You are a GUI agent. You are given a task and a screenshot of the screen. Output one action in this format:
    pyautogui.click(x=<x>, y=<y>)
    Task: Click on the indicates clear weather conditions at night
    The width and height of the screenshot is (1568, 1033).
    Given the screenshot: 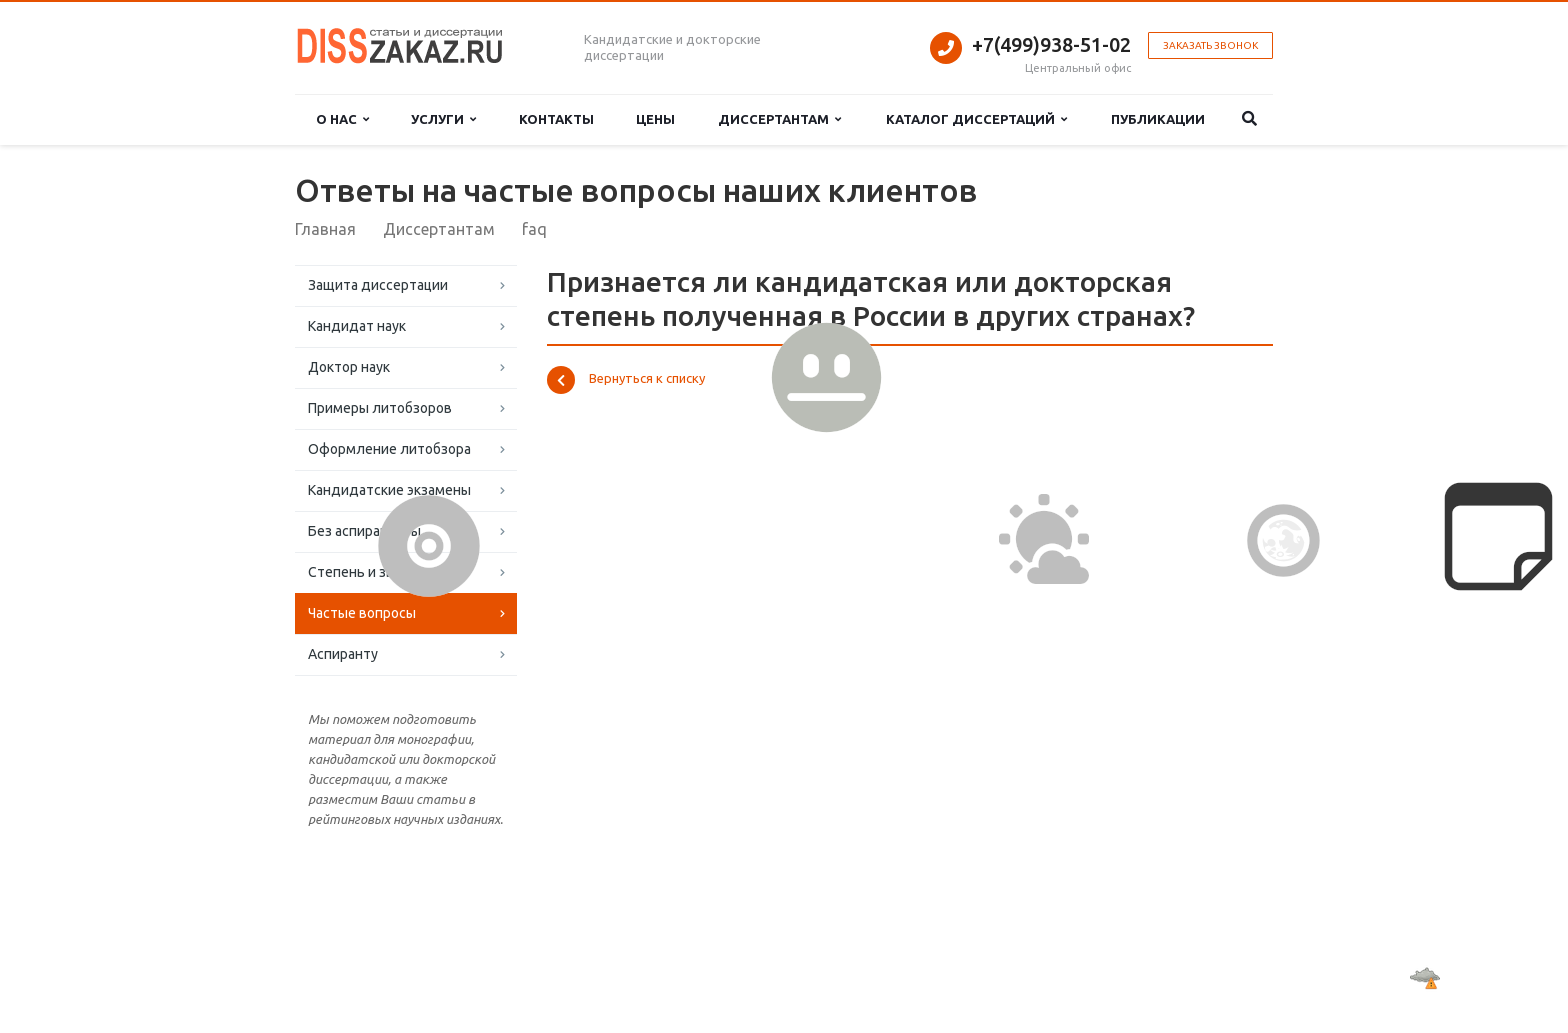 What is the action you would take?
    pyautogui.click(x=1283, y=540)
    